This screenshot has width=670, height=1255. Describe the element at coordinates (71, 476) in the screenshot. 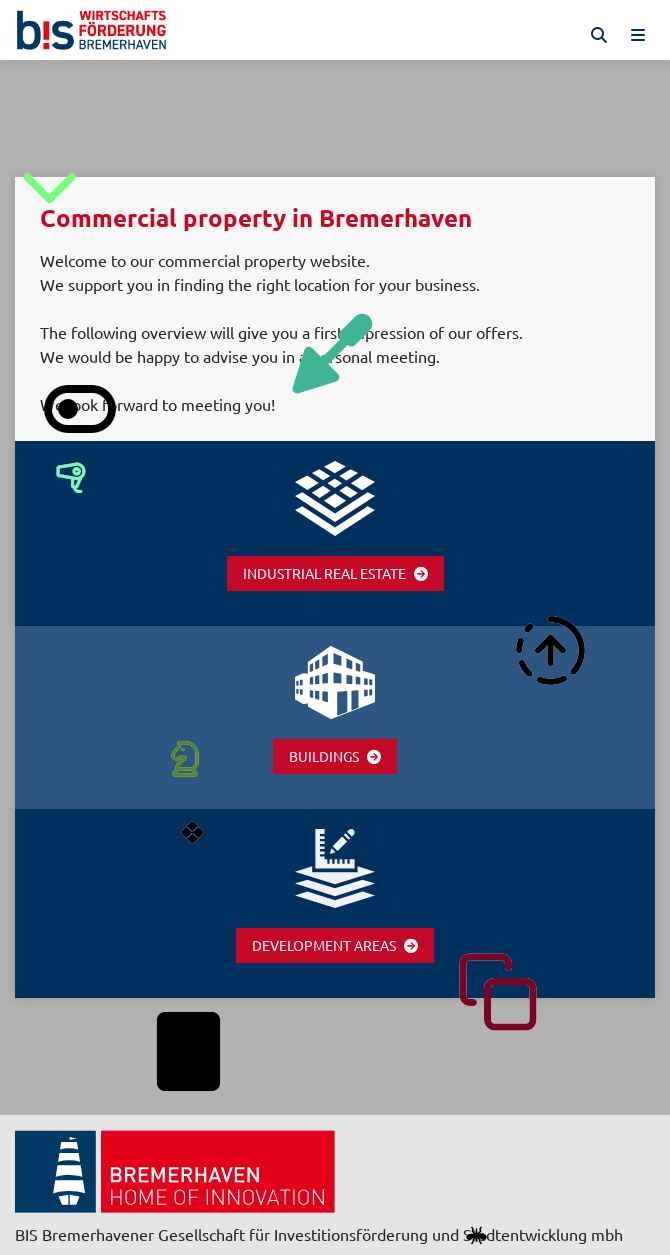

I see `access hair styling or grooming tools` at that location.